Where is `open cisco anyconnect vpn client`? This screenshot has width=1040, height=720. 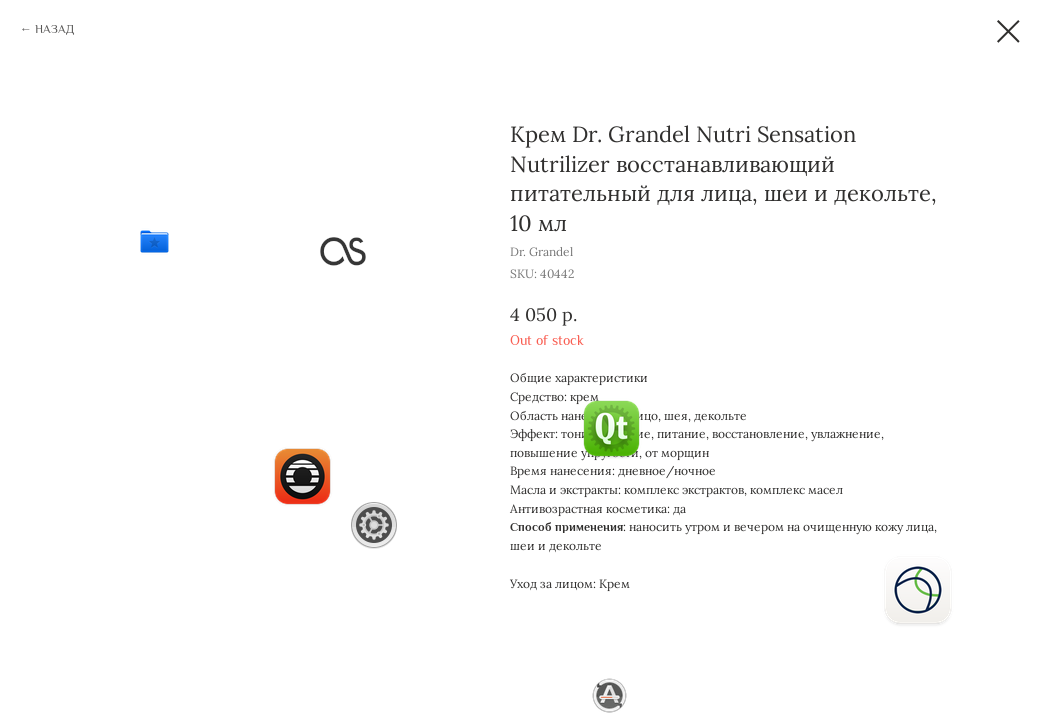 open cisco anyconnect vpn client is located at coordinates (918, 590).